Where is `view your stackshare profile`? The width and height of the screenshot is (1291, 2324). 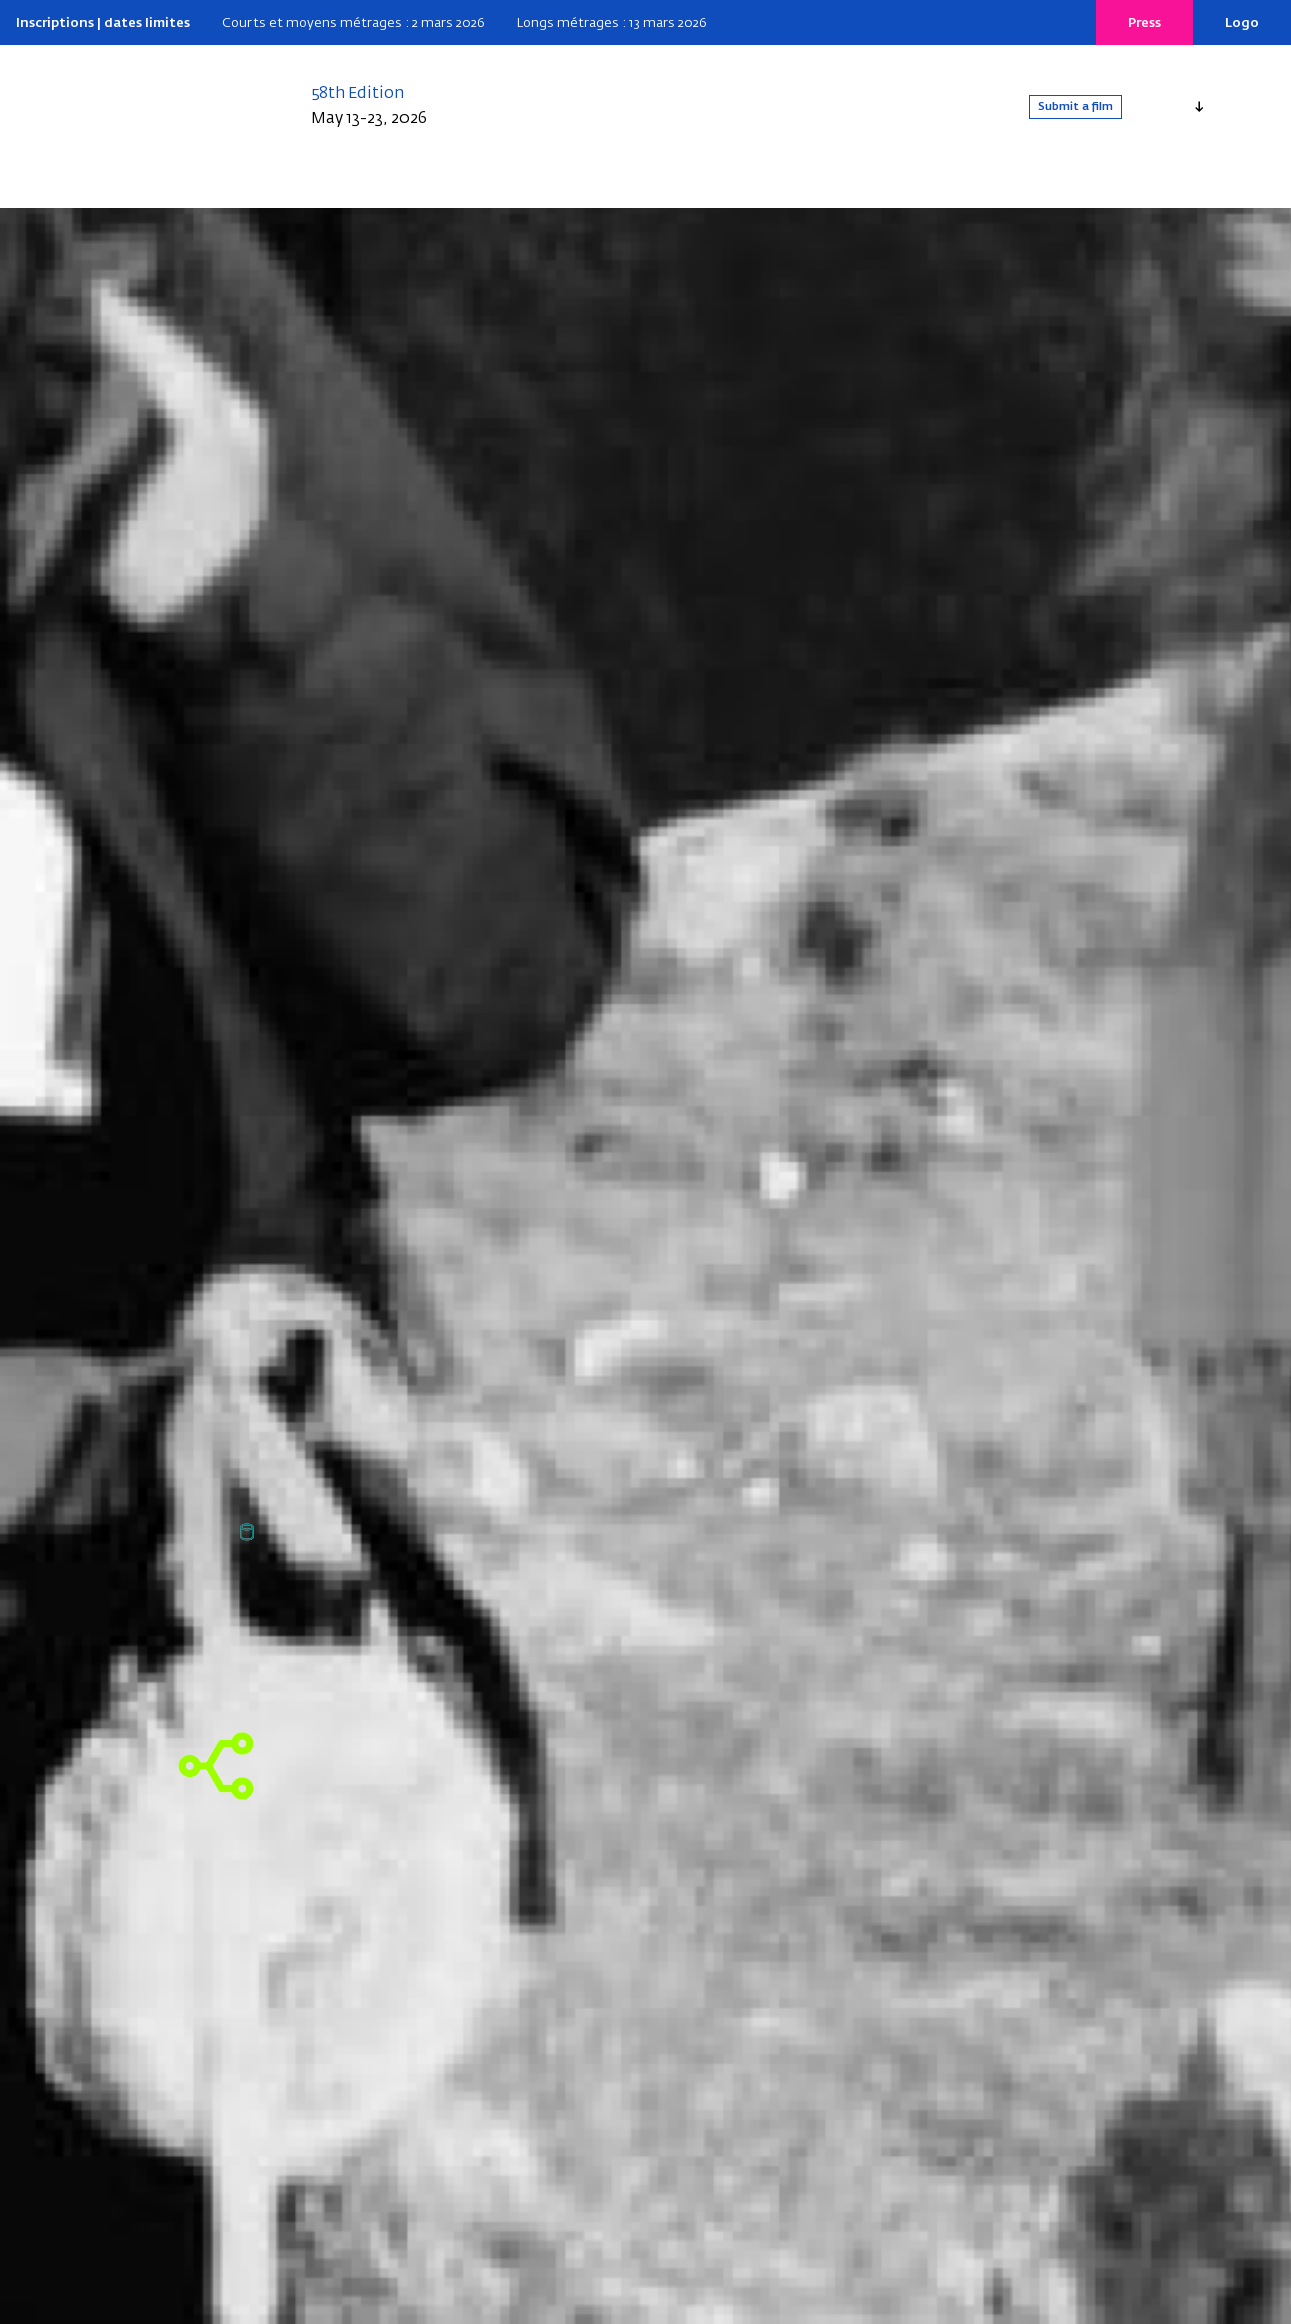
view your stackshare profile is located at coordinates (216, 1766).